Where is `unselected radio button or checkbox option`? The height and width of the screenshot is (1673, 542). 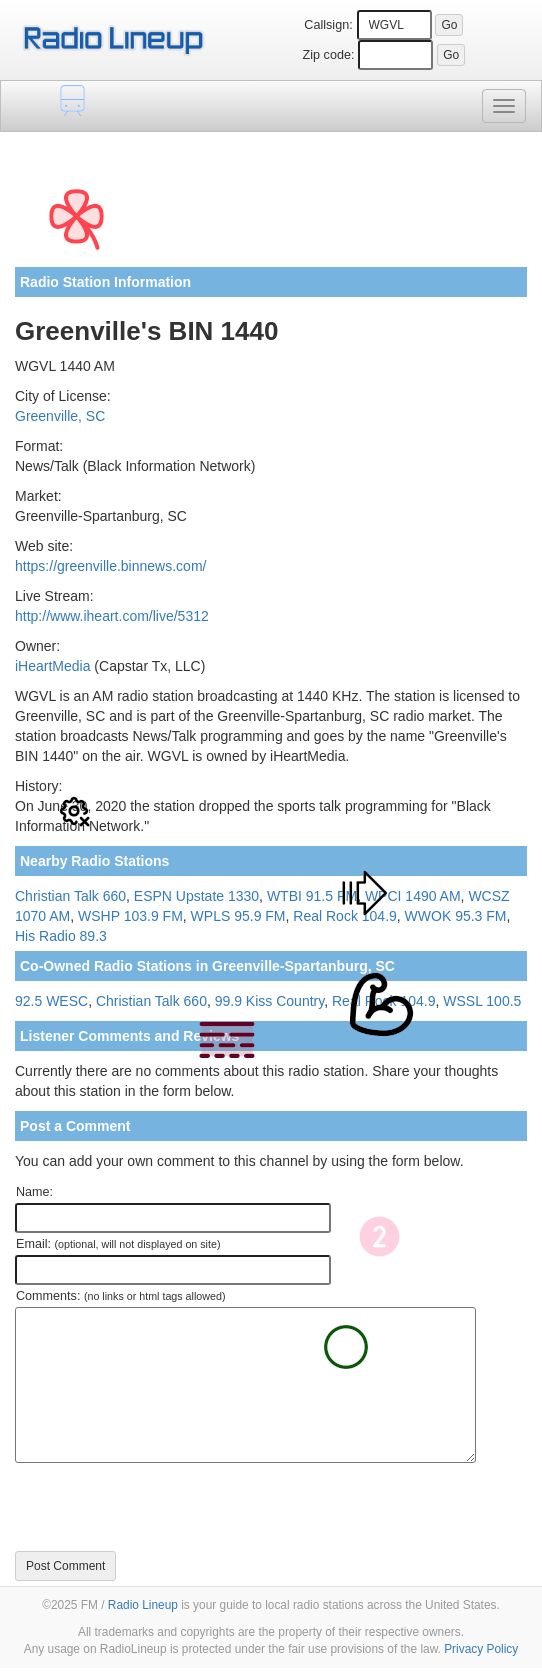 unselected radio button or checkbox option is located at coordinates (346, 1347).